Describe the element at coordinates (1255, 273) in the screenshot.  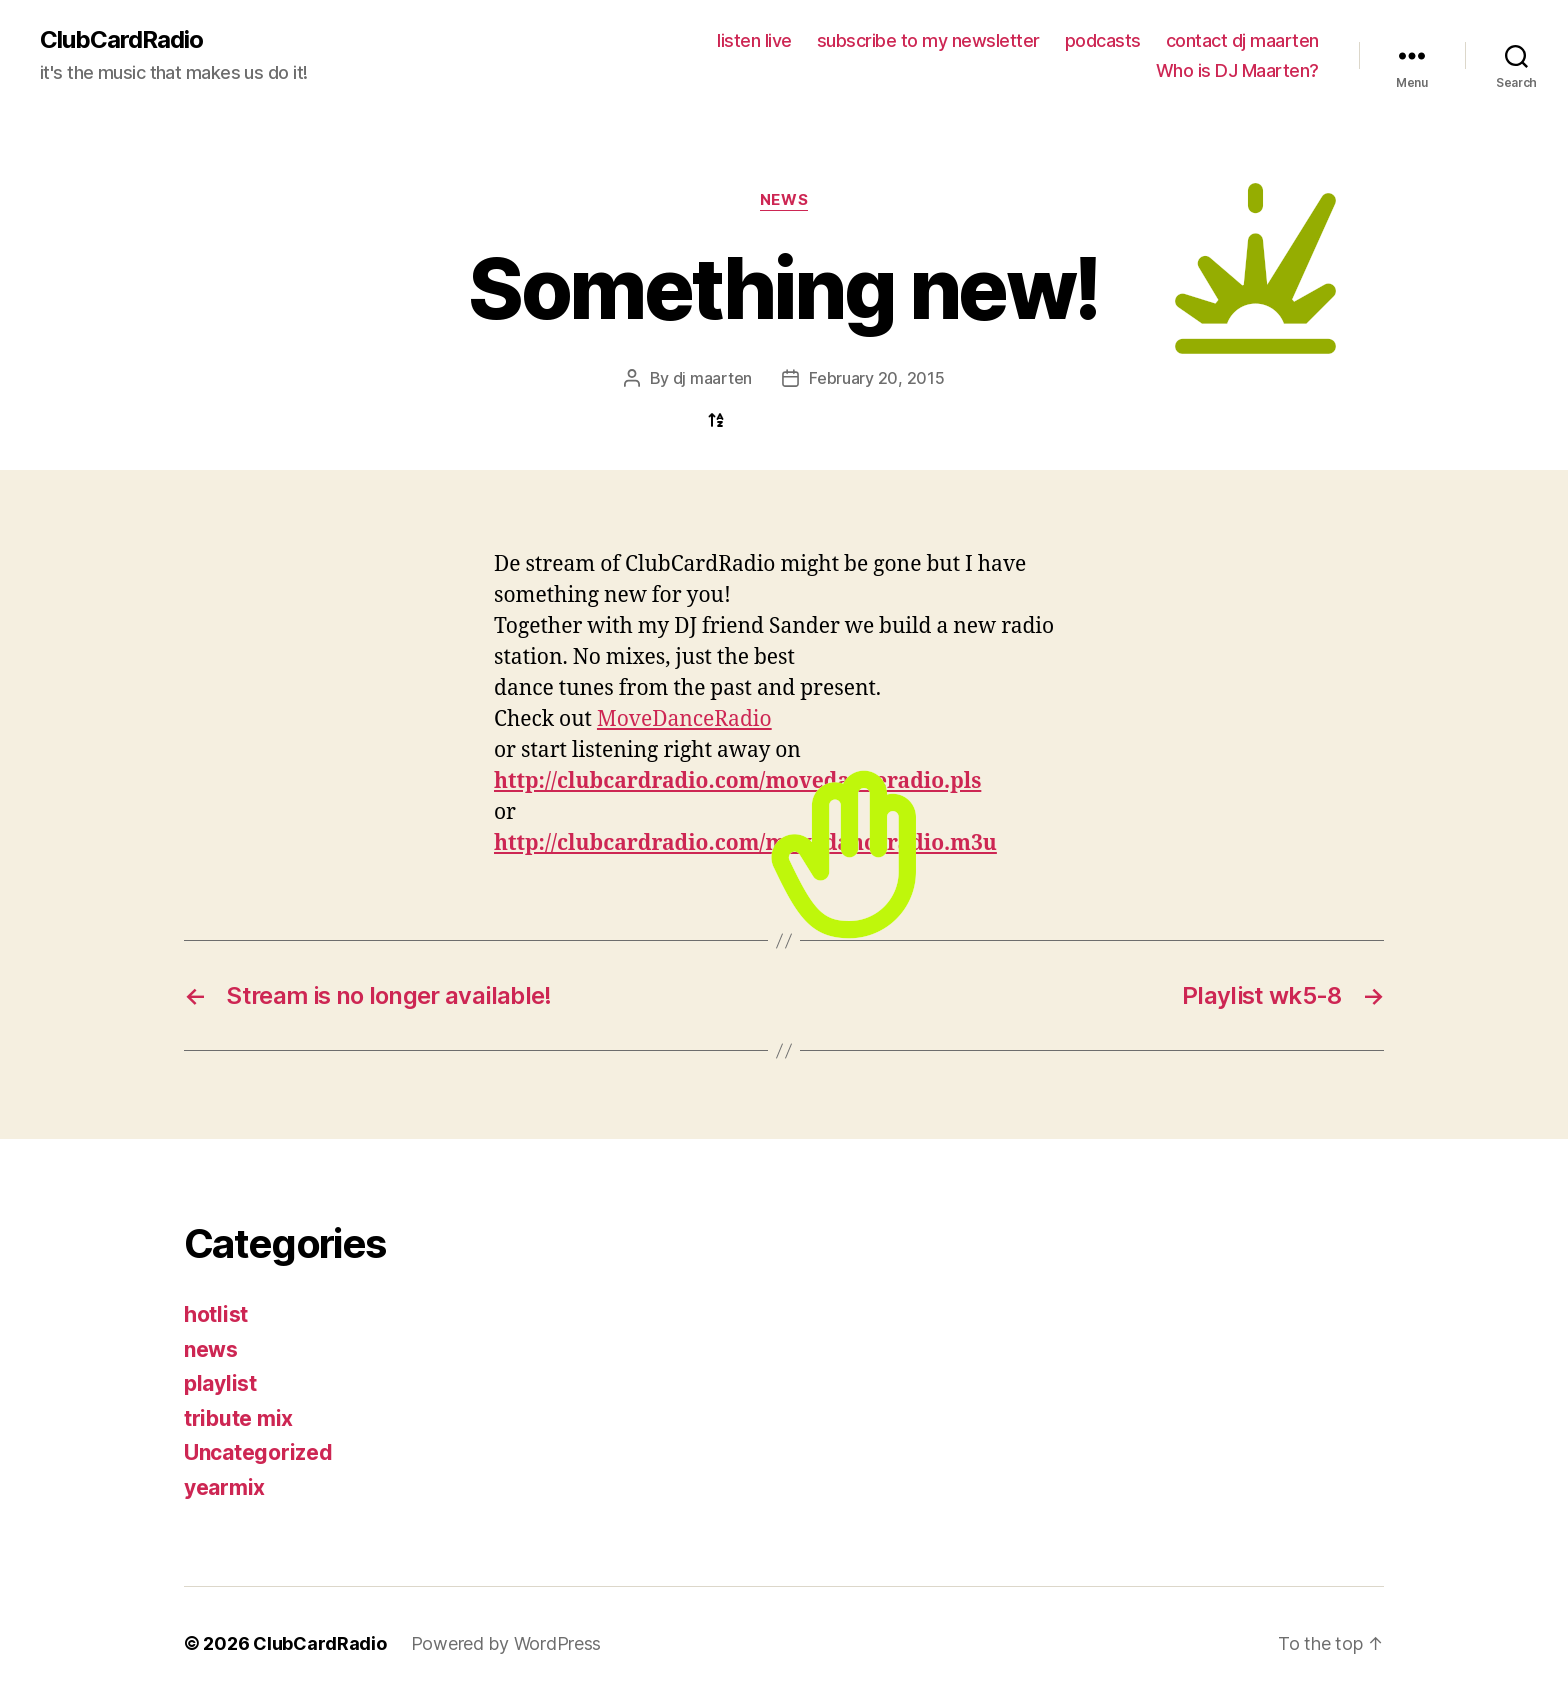
I see `indicates an explosion or blast effect` at that location.